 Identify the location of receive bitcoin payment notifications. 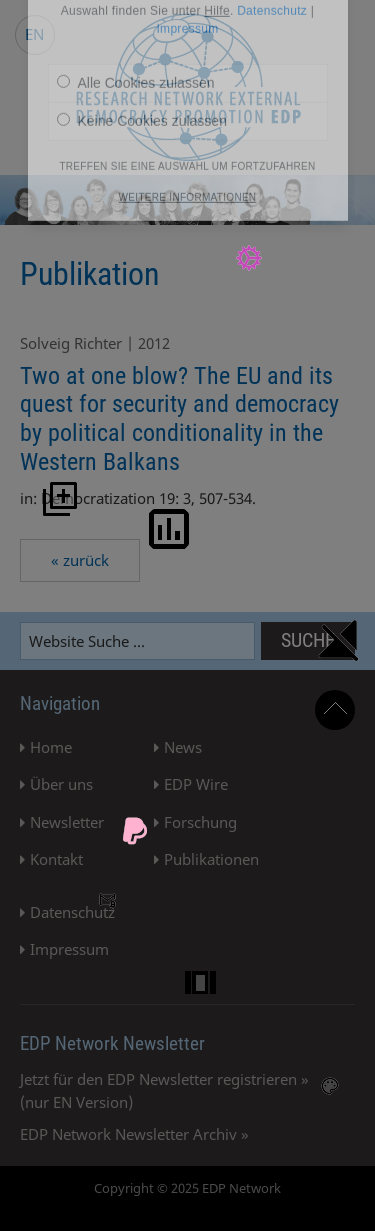
(107, 899).